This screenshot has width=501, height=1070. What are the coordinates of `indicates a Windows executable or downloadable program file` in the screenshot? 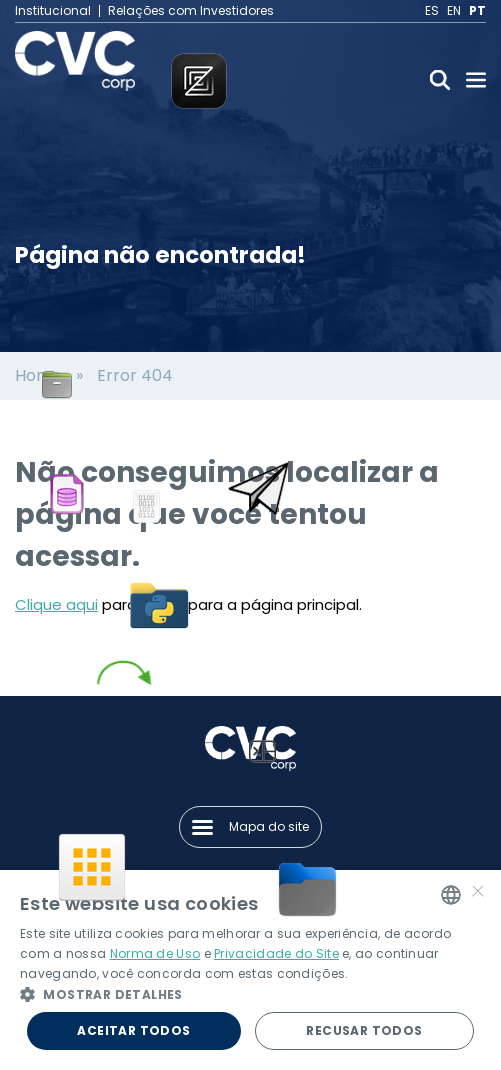 It's located at (146, 506).